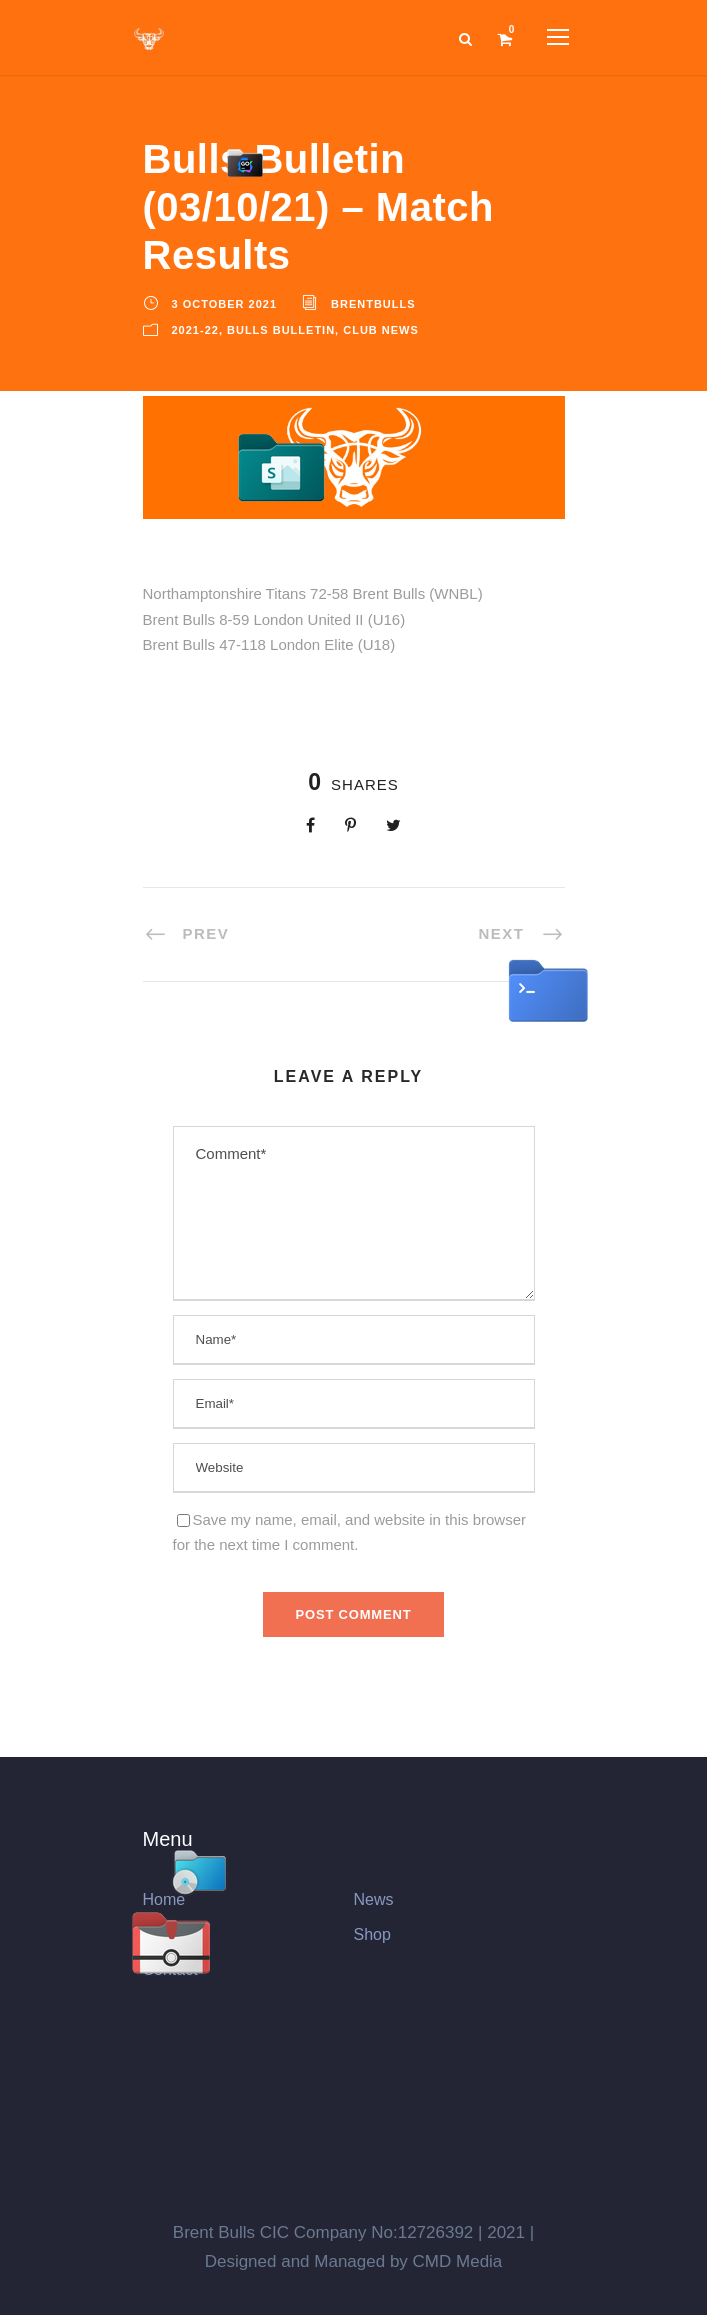  Describe the element at coordinates (548, 993) in the screenshot. I see `open folder containing powershell scripts` at that location.